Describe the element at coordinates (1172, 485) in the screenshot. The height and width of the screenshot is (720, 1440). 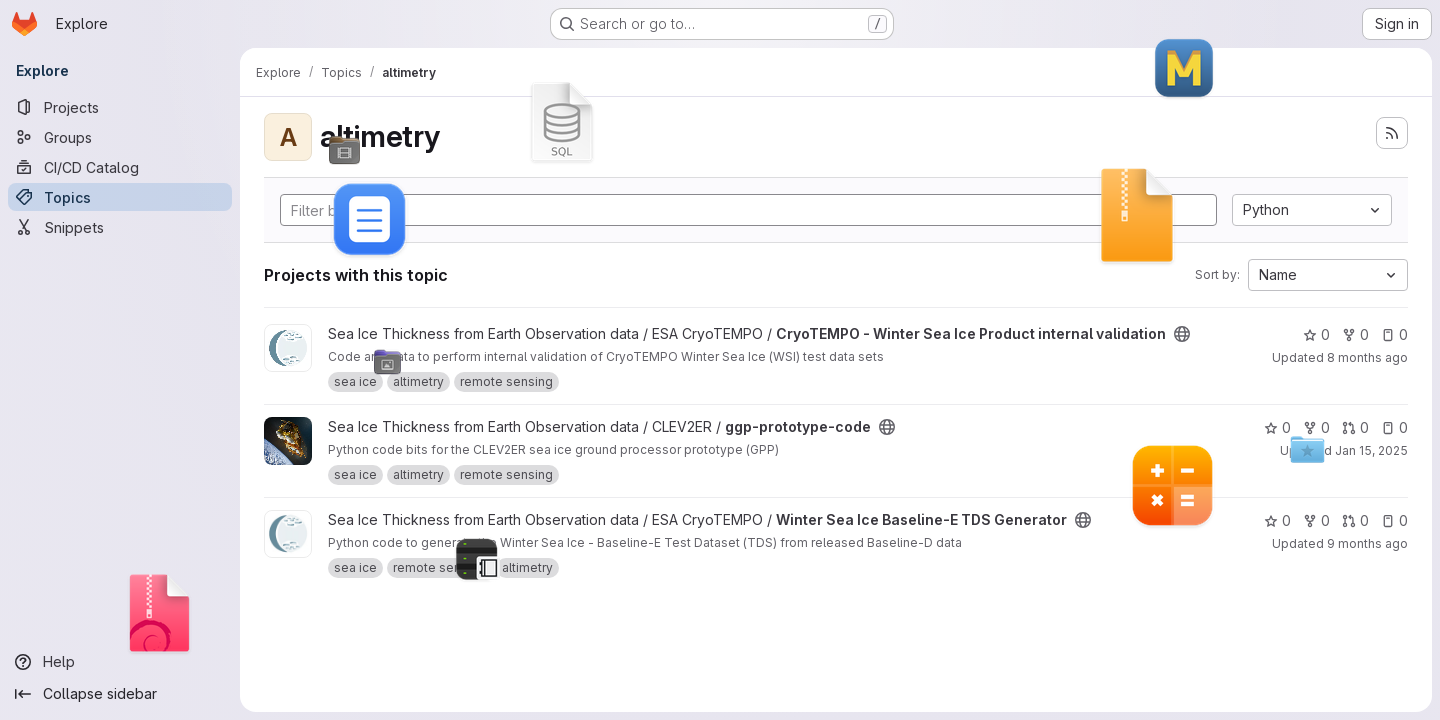
I see `open pcb calculator app` at that location.